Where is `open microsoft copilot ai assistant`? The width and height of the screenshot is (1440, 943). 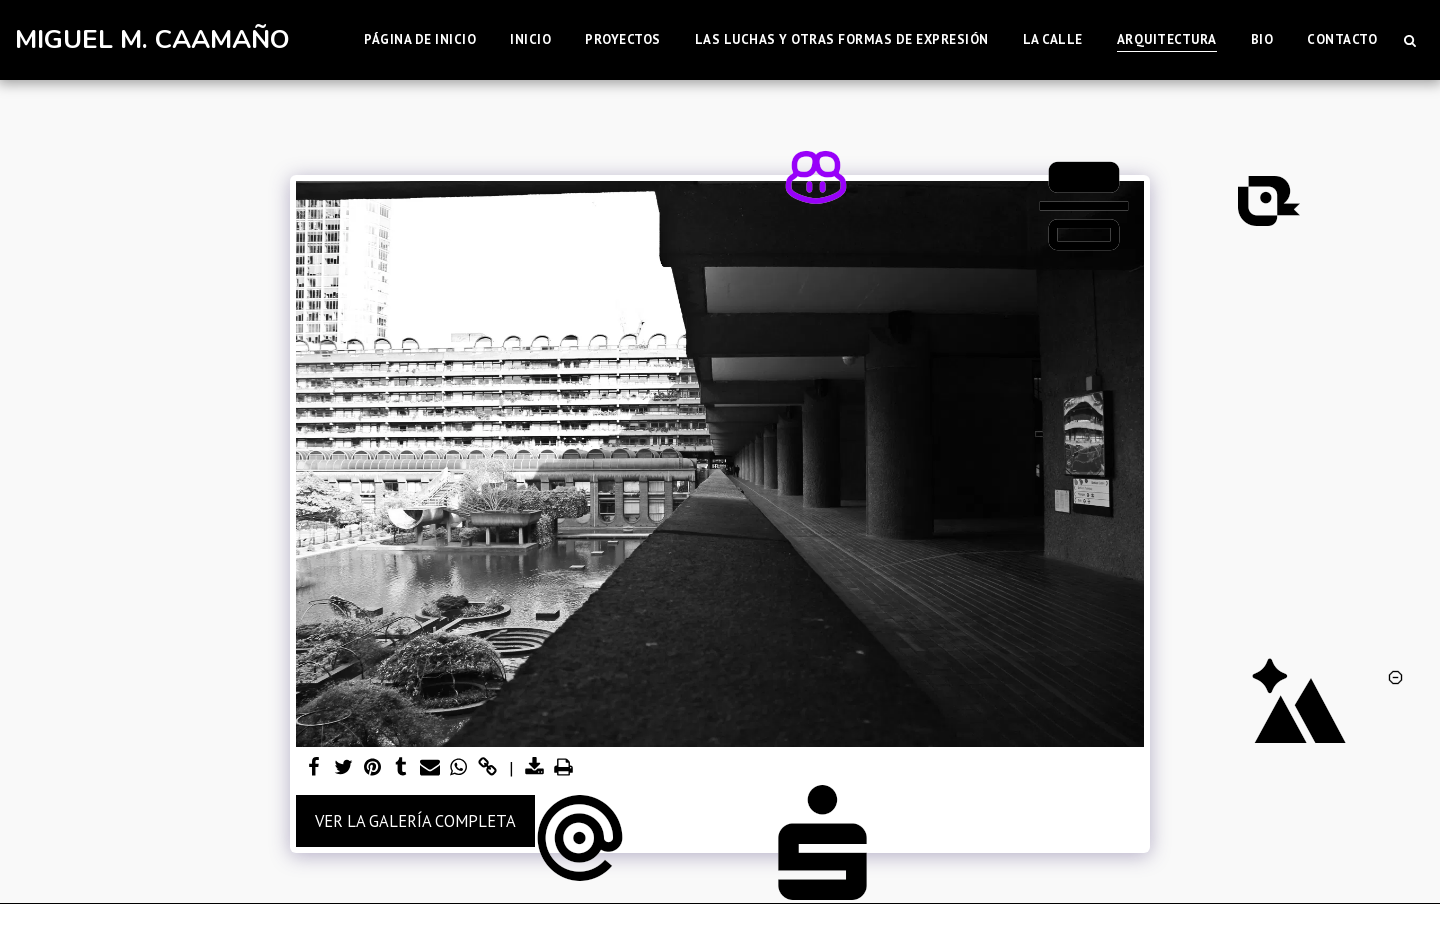
open microsoft copilot ai assistant is located at coordinates (816, 177).